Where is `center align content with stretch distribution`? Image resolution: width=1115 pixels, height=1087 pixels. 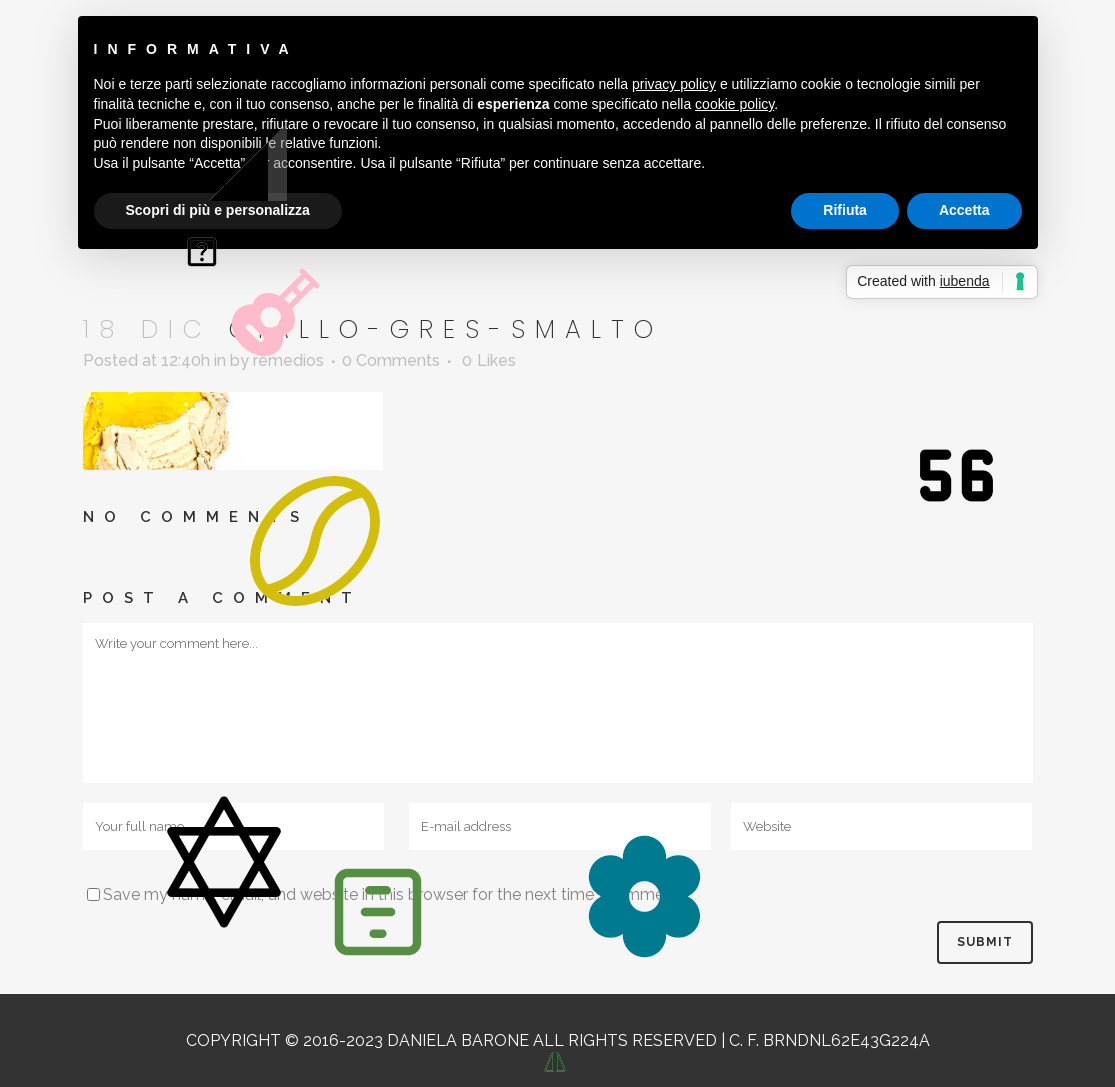
center align content with stretch distribution is located at coordinates (378, 912).